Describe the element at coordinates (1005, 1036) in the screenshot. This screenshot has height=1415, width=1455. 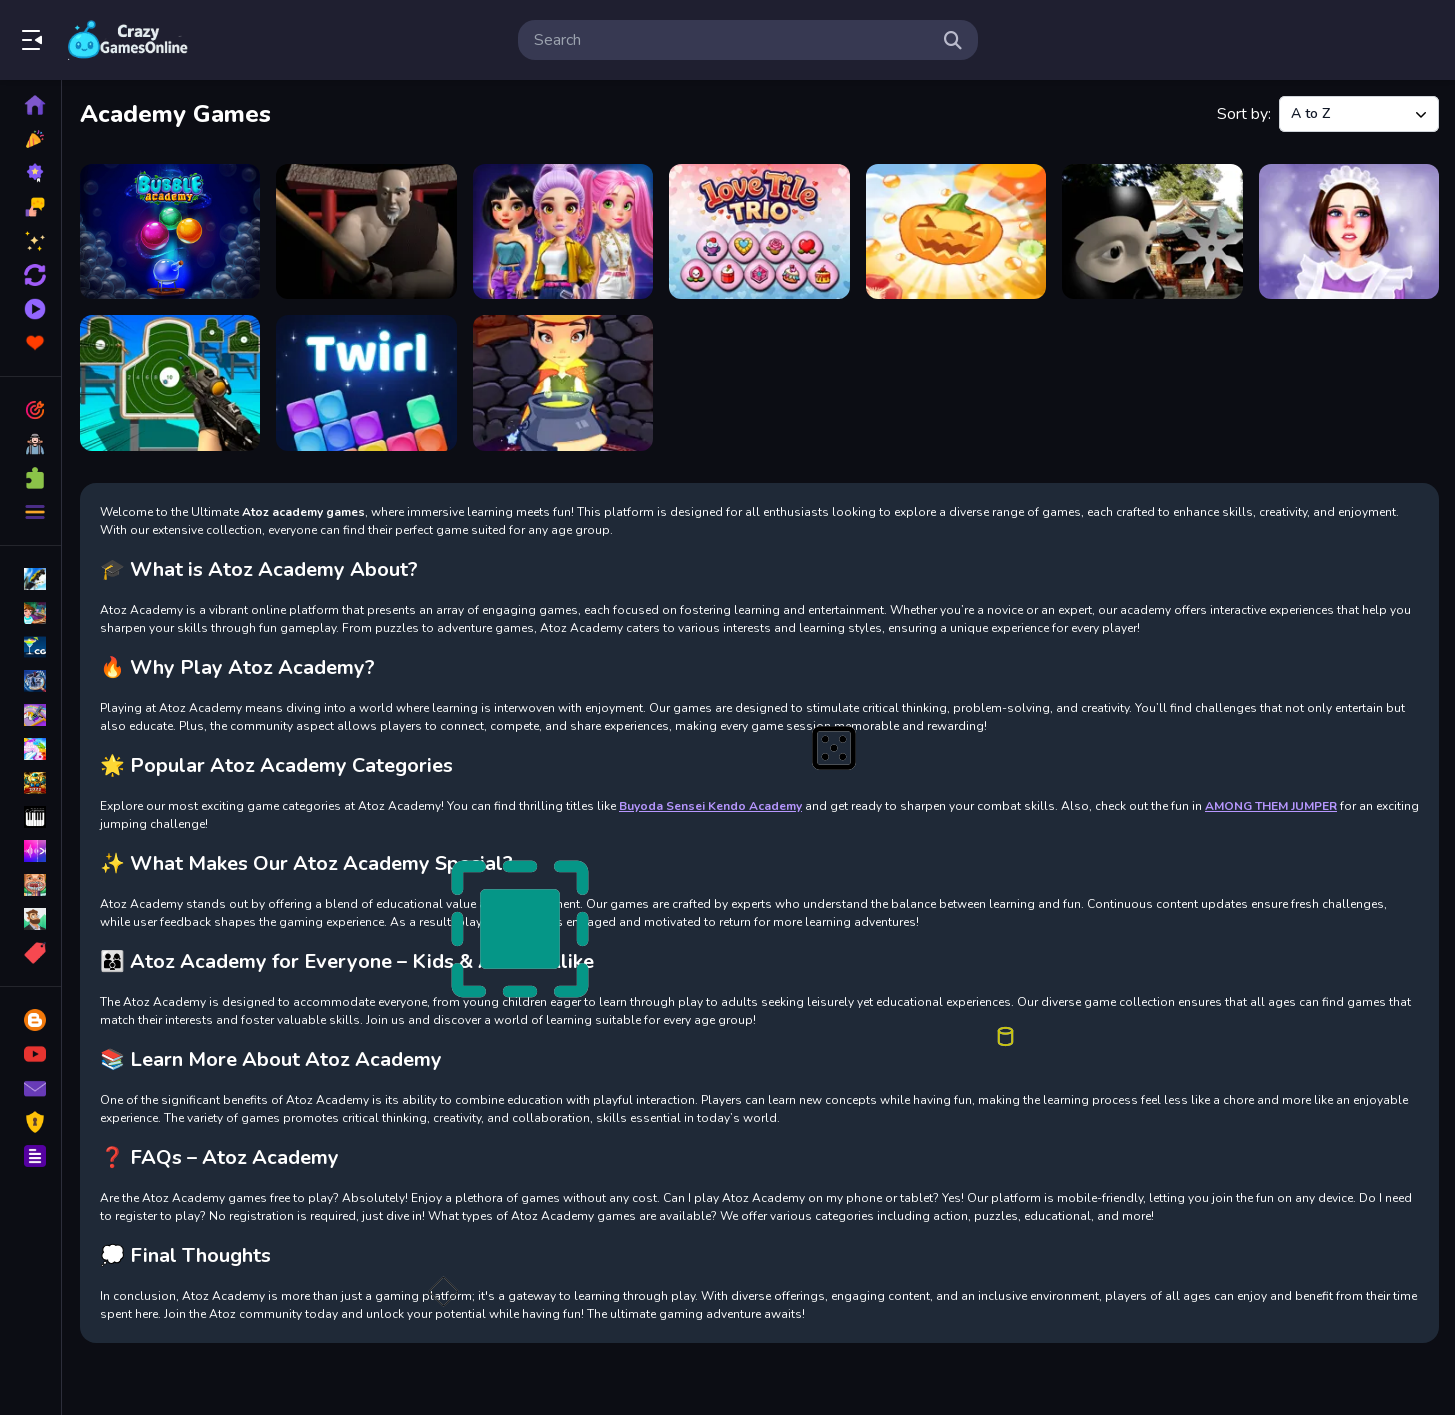
I see `access database or storage` at that location.